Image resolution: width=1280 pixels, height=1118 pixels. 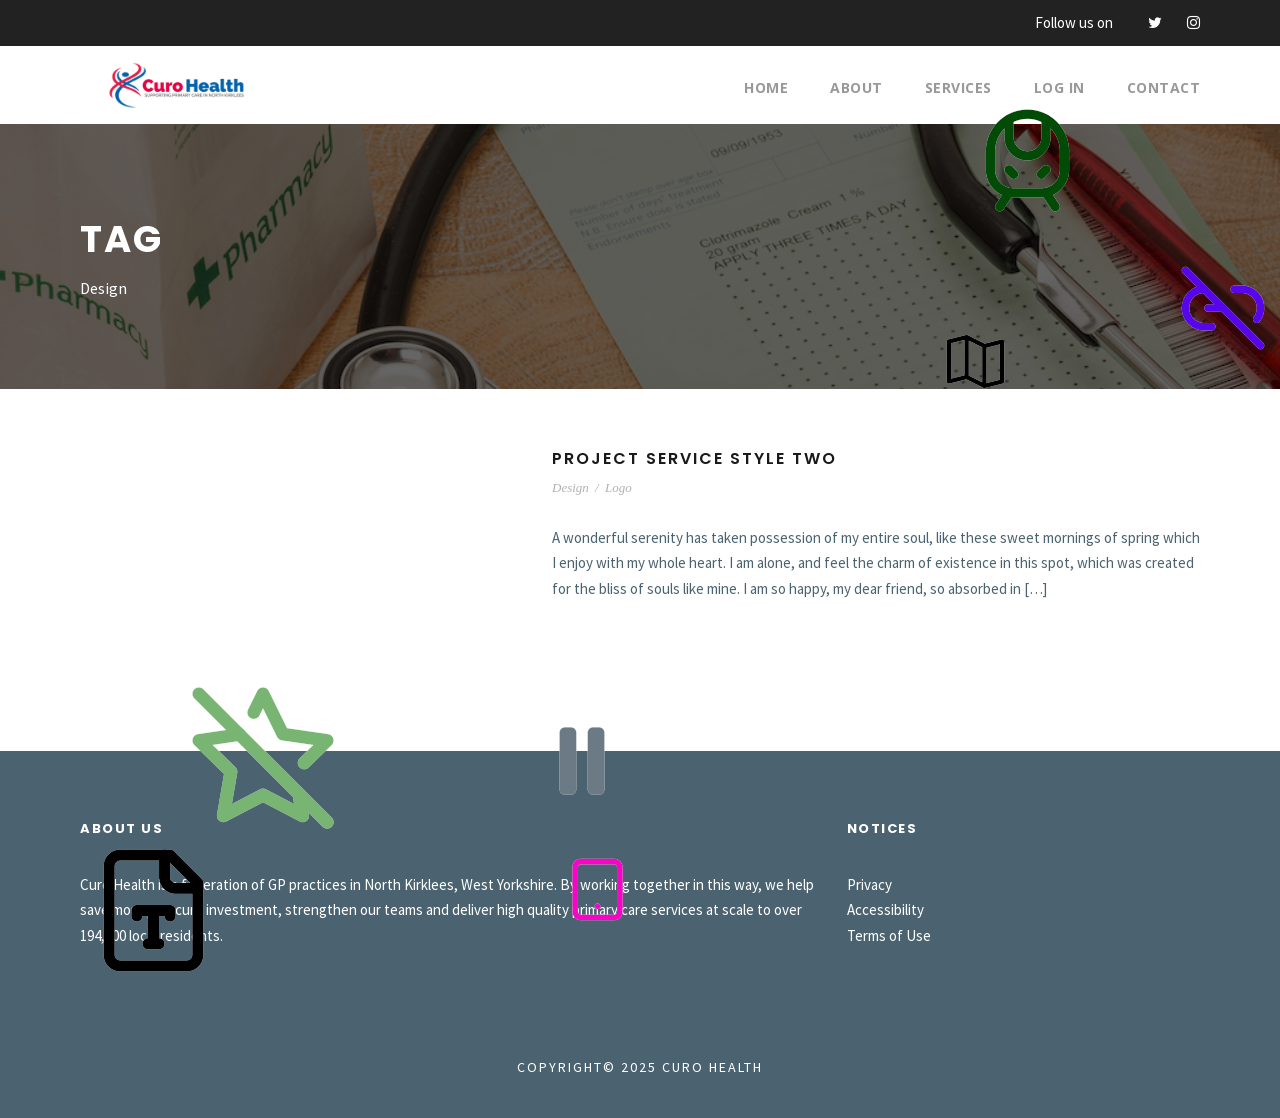 What do you see at coordinates (153, 910) in the screenshot?
I see `view text or document file type` at bounding box center [153, 910].